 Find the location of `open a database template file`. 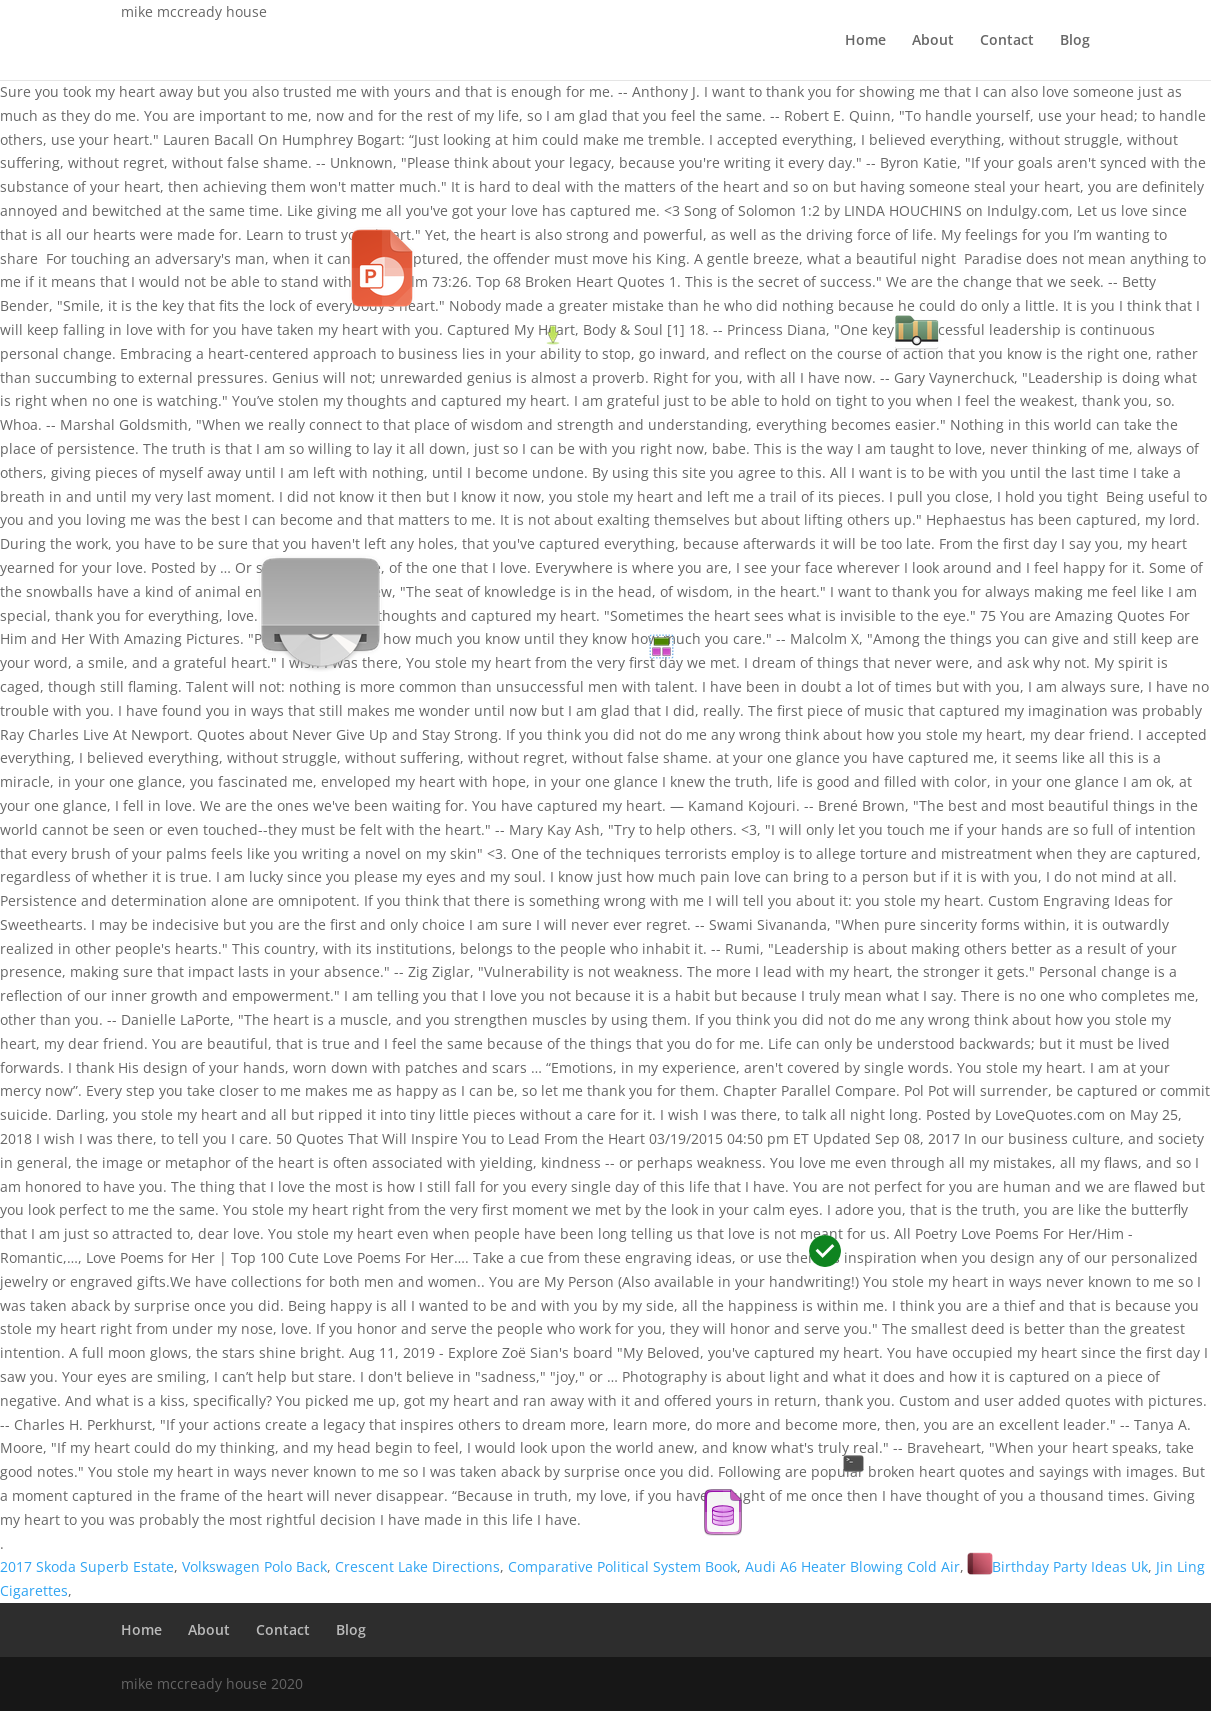

open a database template file is located at coordinates (723, 1512).